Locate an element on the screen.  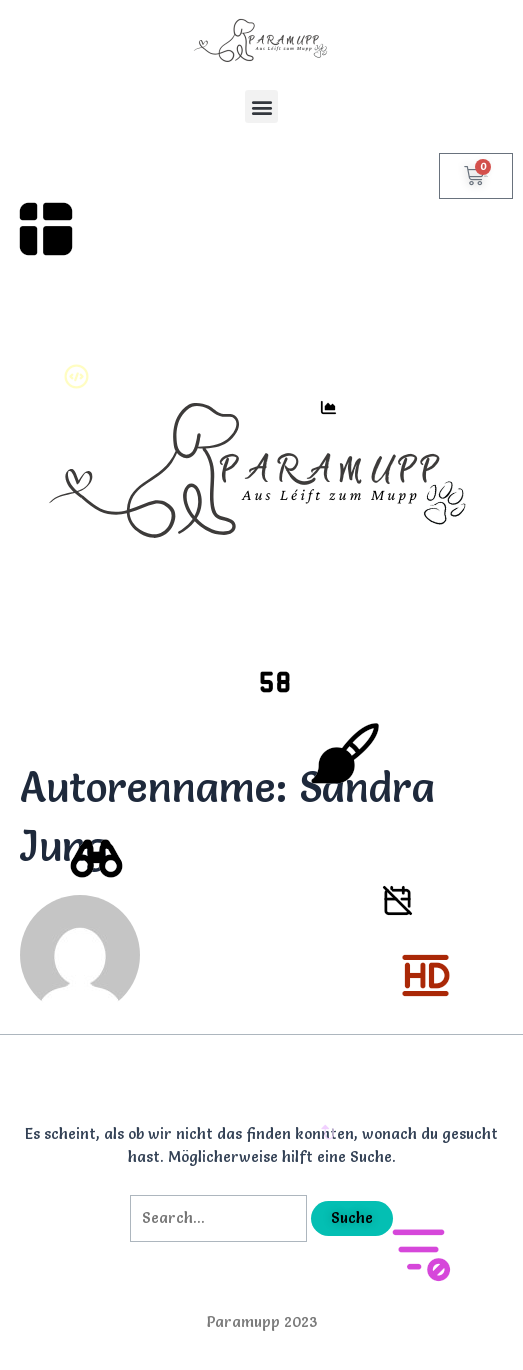
indicates item number 58 in a list or sequence is located at coordinates (275, 682).